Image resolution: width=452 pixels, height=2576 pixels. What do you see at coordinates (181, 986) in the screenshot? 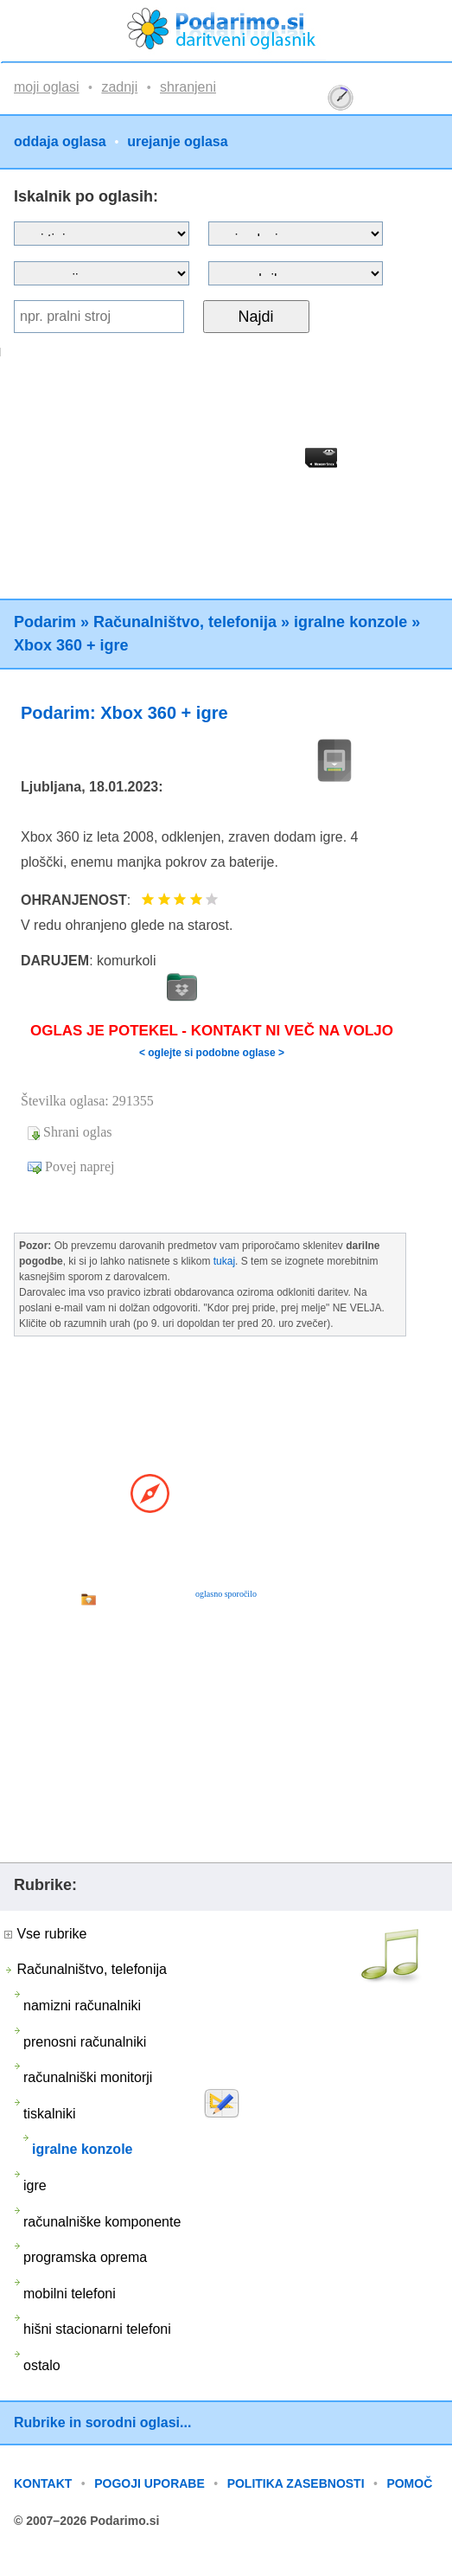
I see `open your dropbox synced folder` at bounding box center [181, 986].